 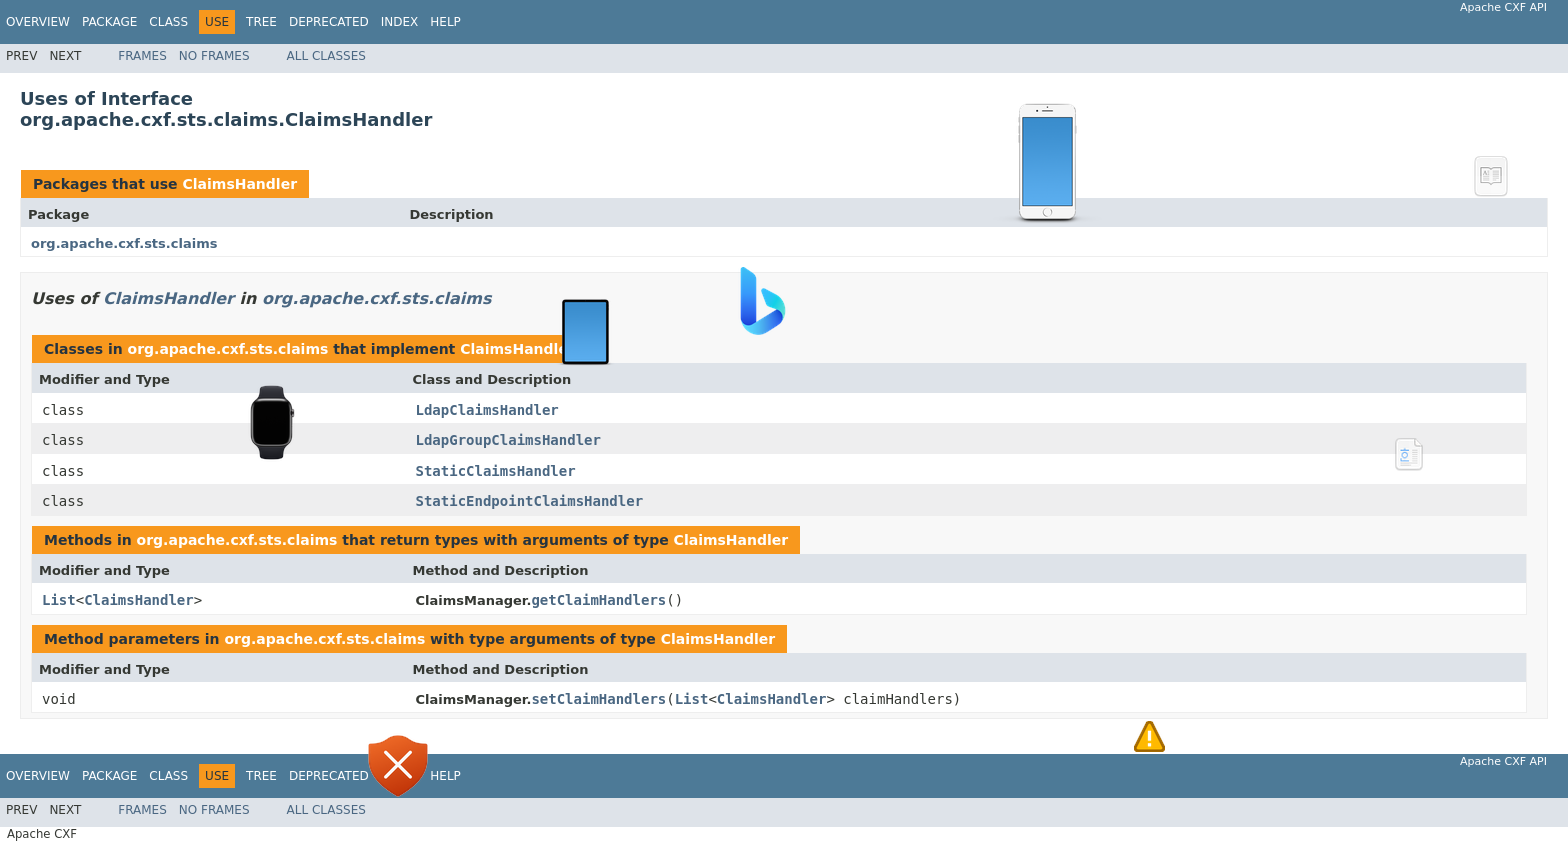 I want to click on open a mobipocket ebook file, so click(x=1491, y=176).